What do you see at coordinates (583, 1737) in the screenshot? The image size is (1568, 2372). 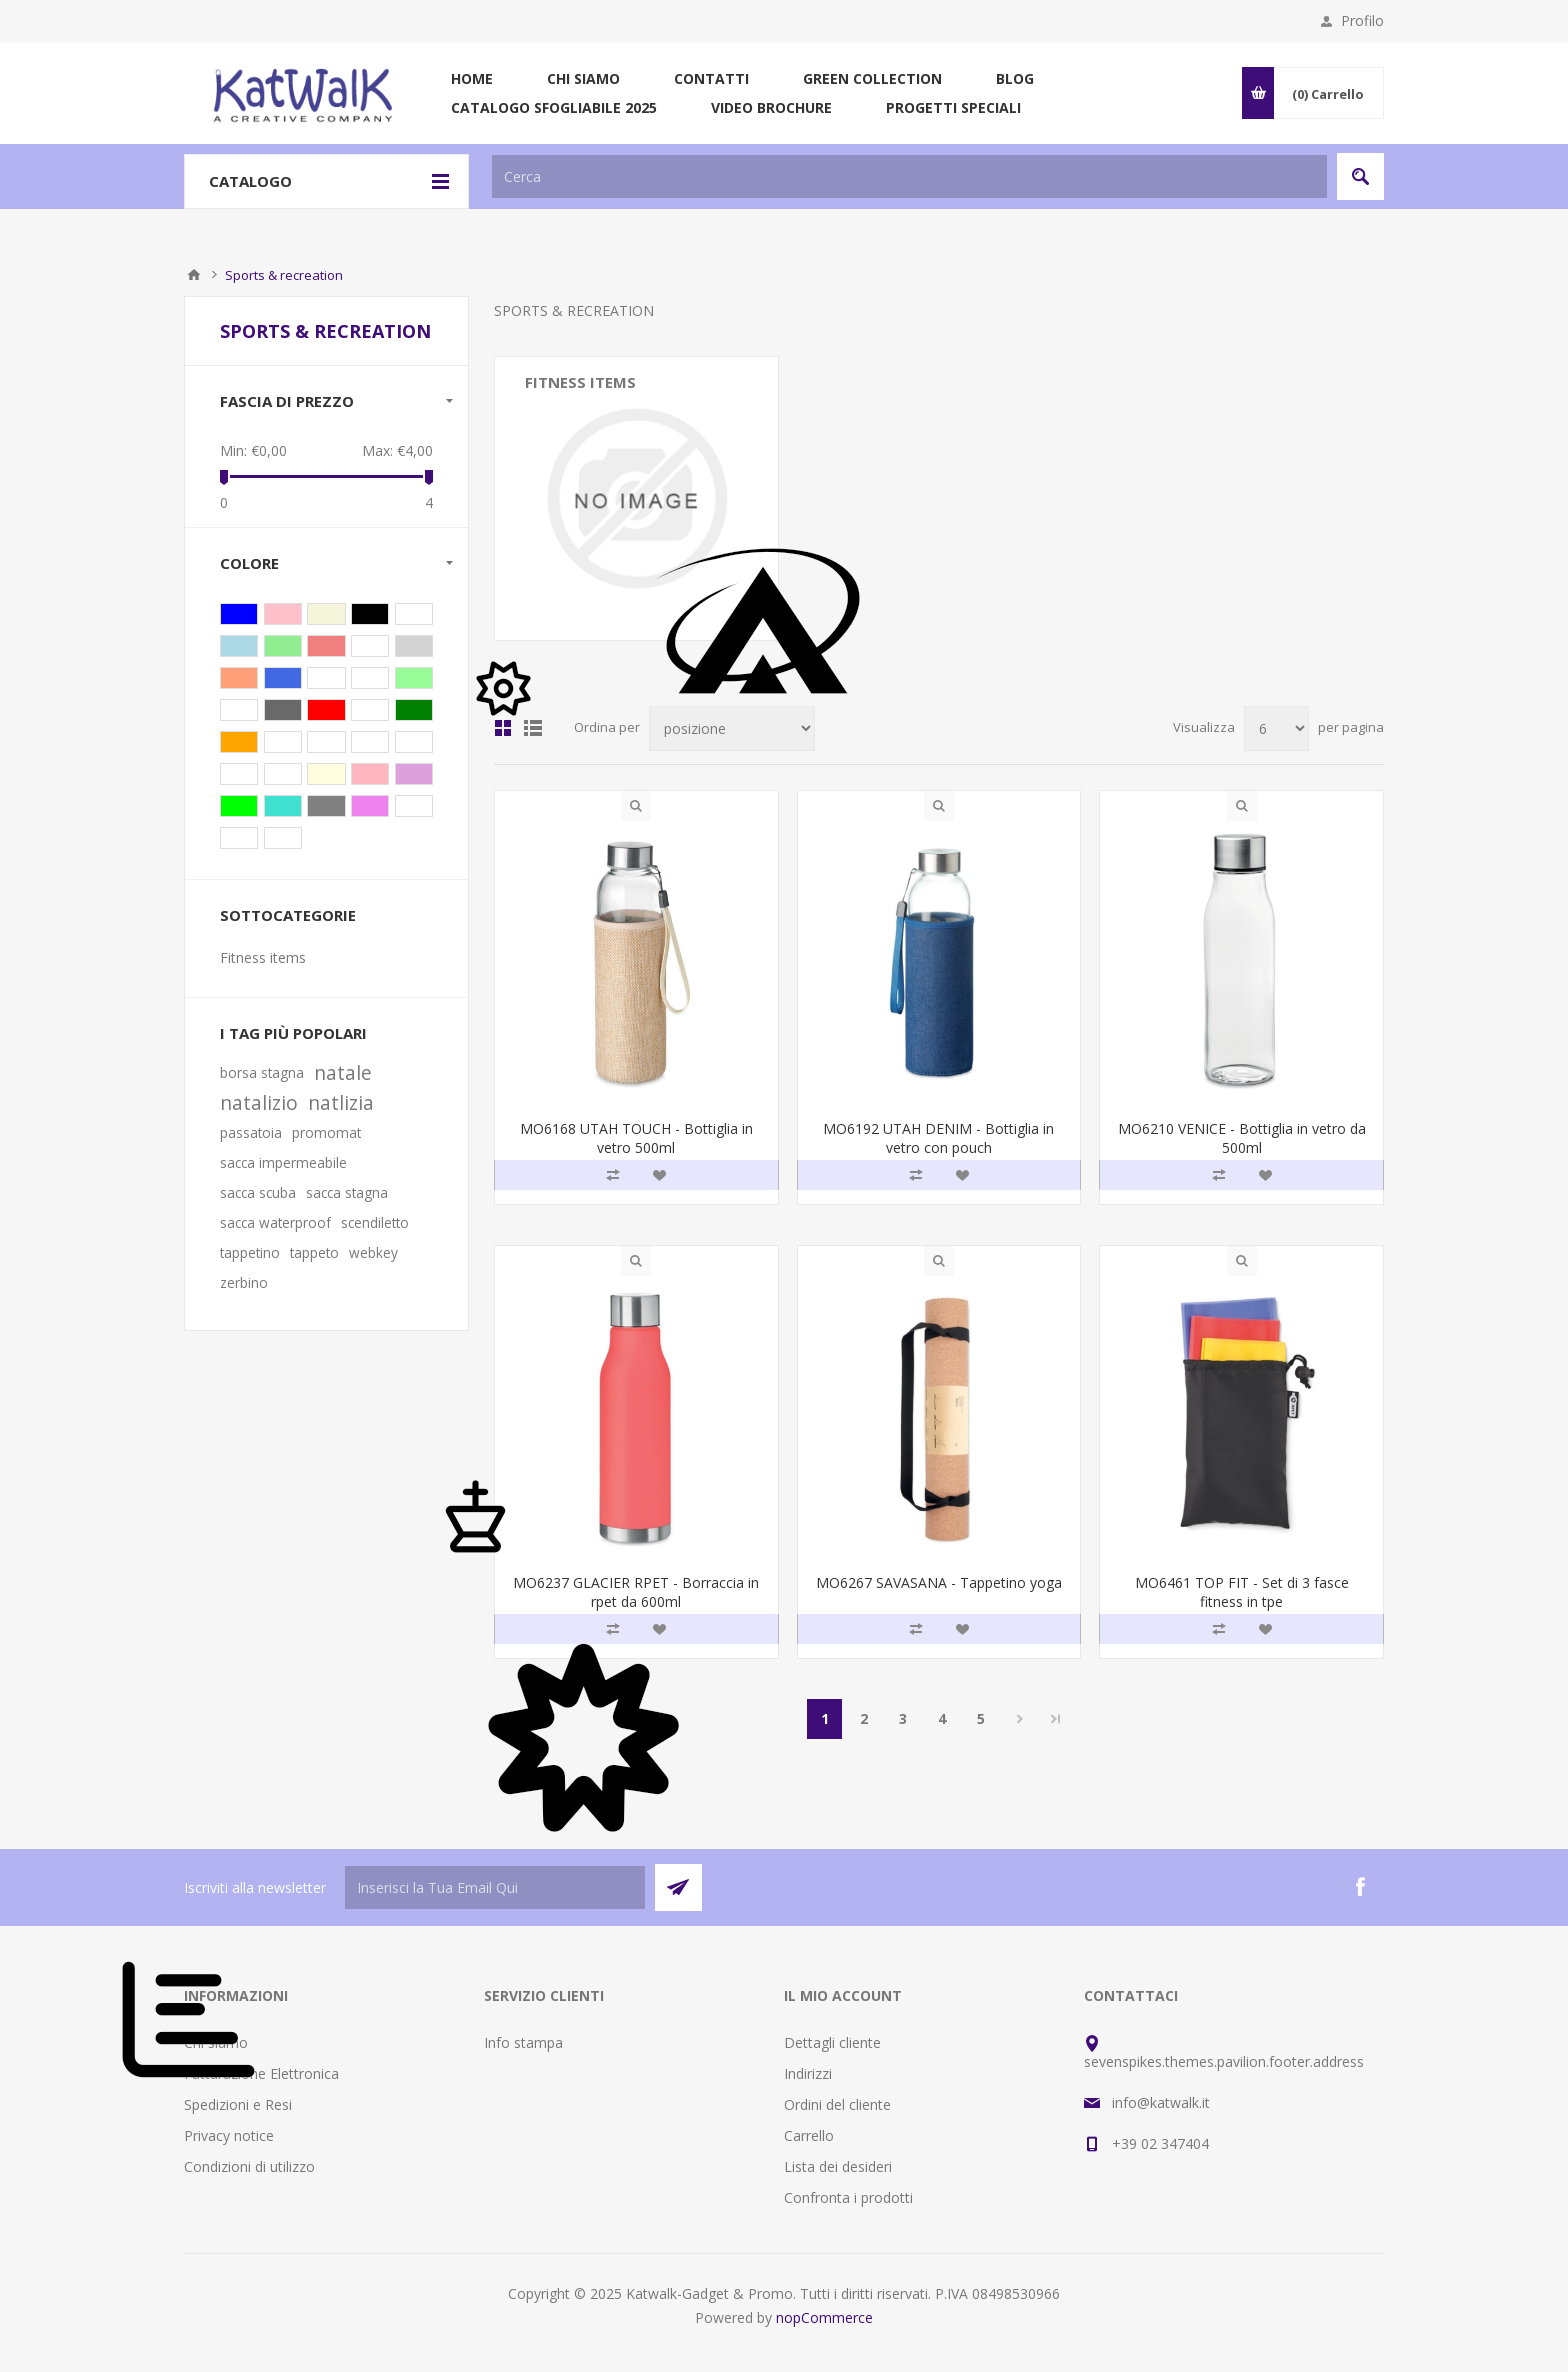 I see `represents the Bahá'í faith symbol` at bounding box center [583, 1737].